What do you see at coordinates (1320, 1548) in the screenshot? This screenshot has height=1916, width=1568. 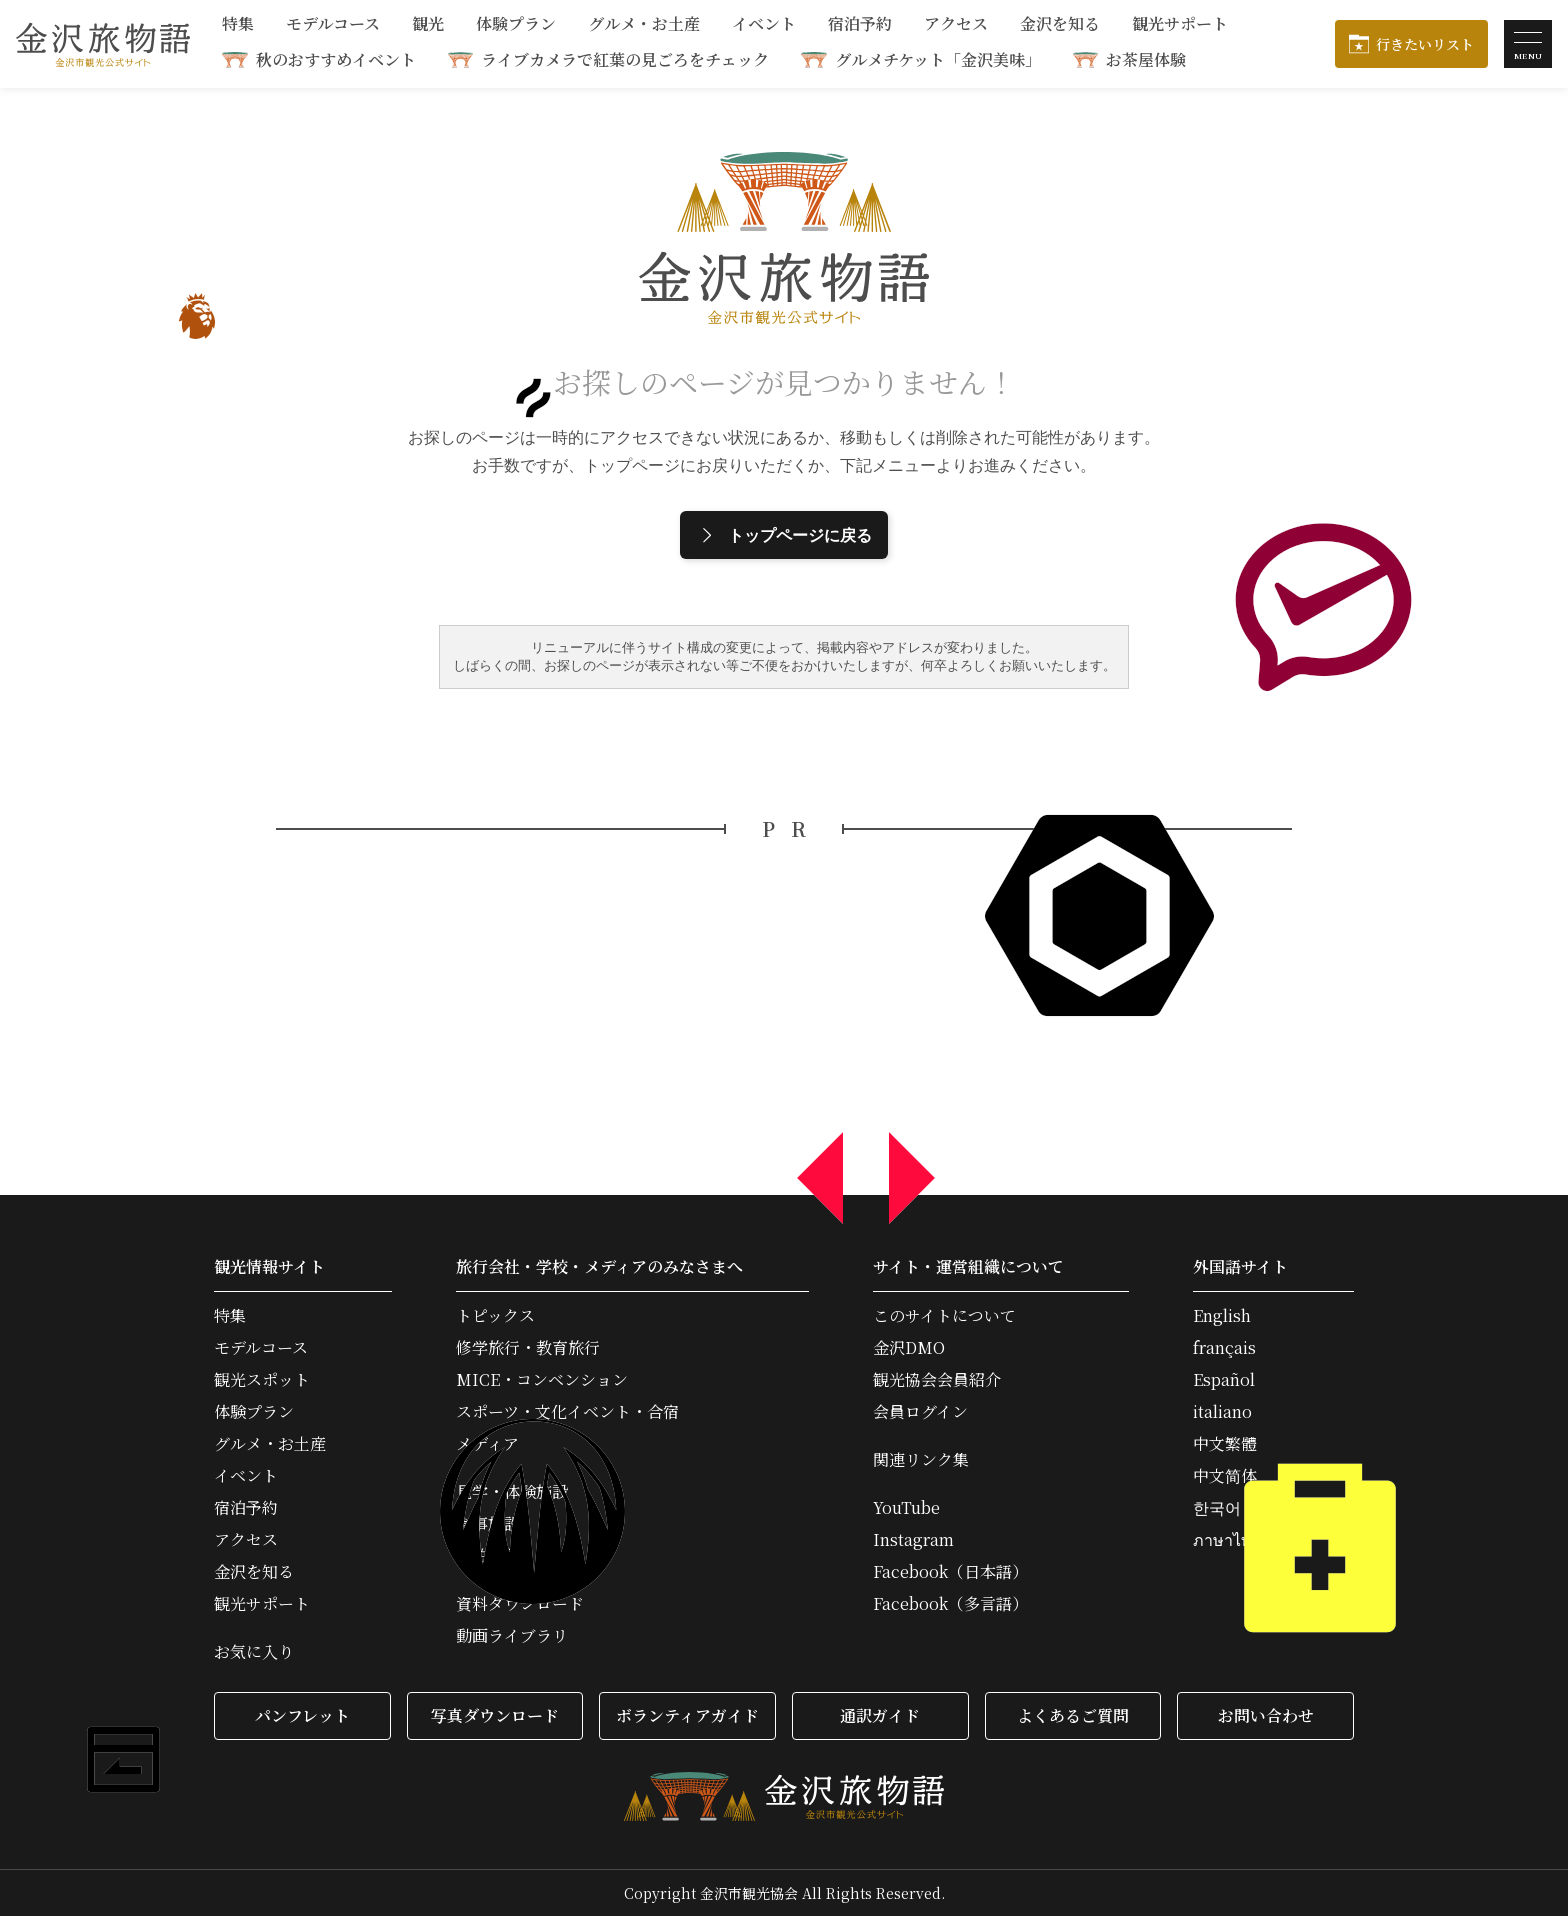 I see `access medical records or patient files` at bounding box center [1320, 1548].